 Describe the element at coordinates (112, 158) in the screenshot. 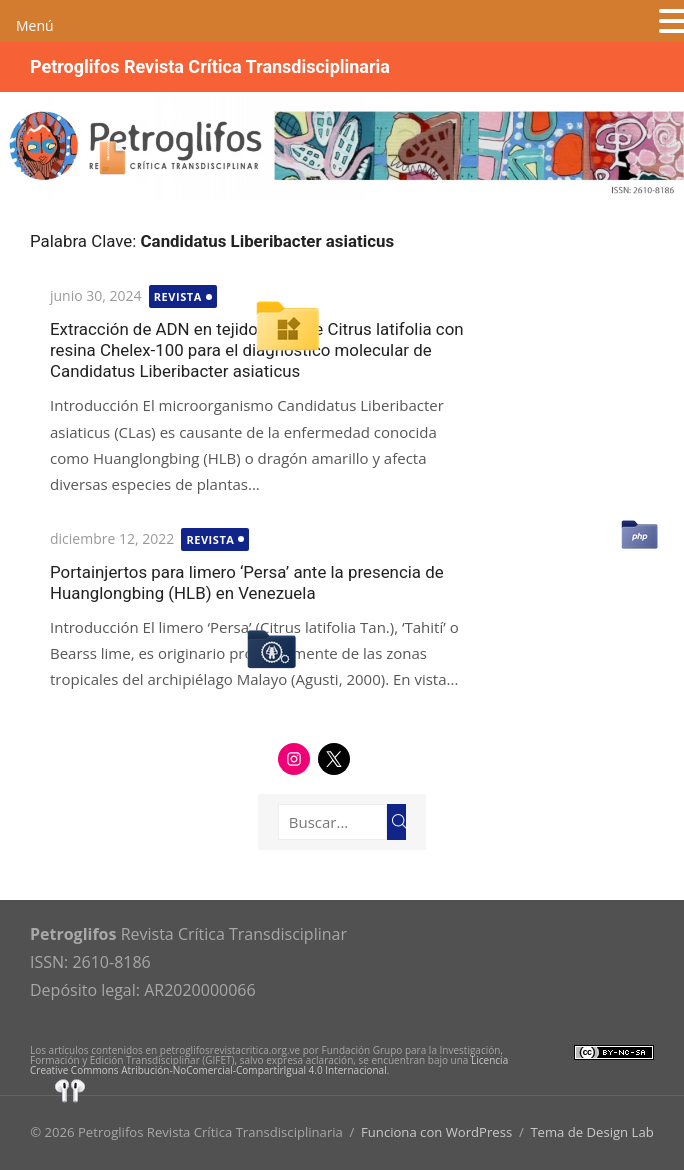

I see `a compressed or archived file package` at that location.